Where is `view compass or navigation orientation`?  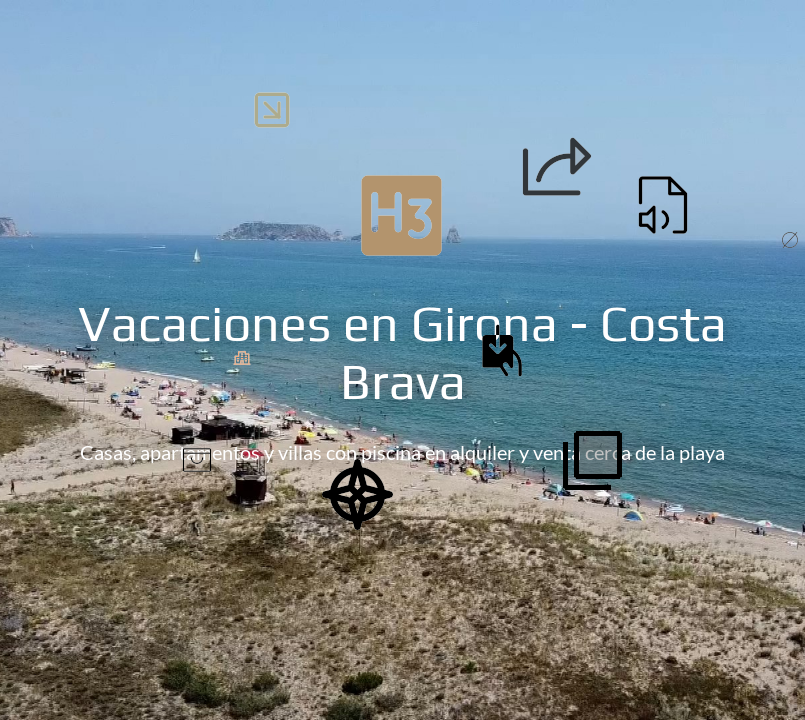 view compass or navigation orientation is located at coordinates (357, 494).